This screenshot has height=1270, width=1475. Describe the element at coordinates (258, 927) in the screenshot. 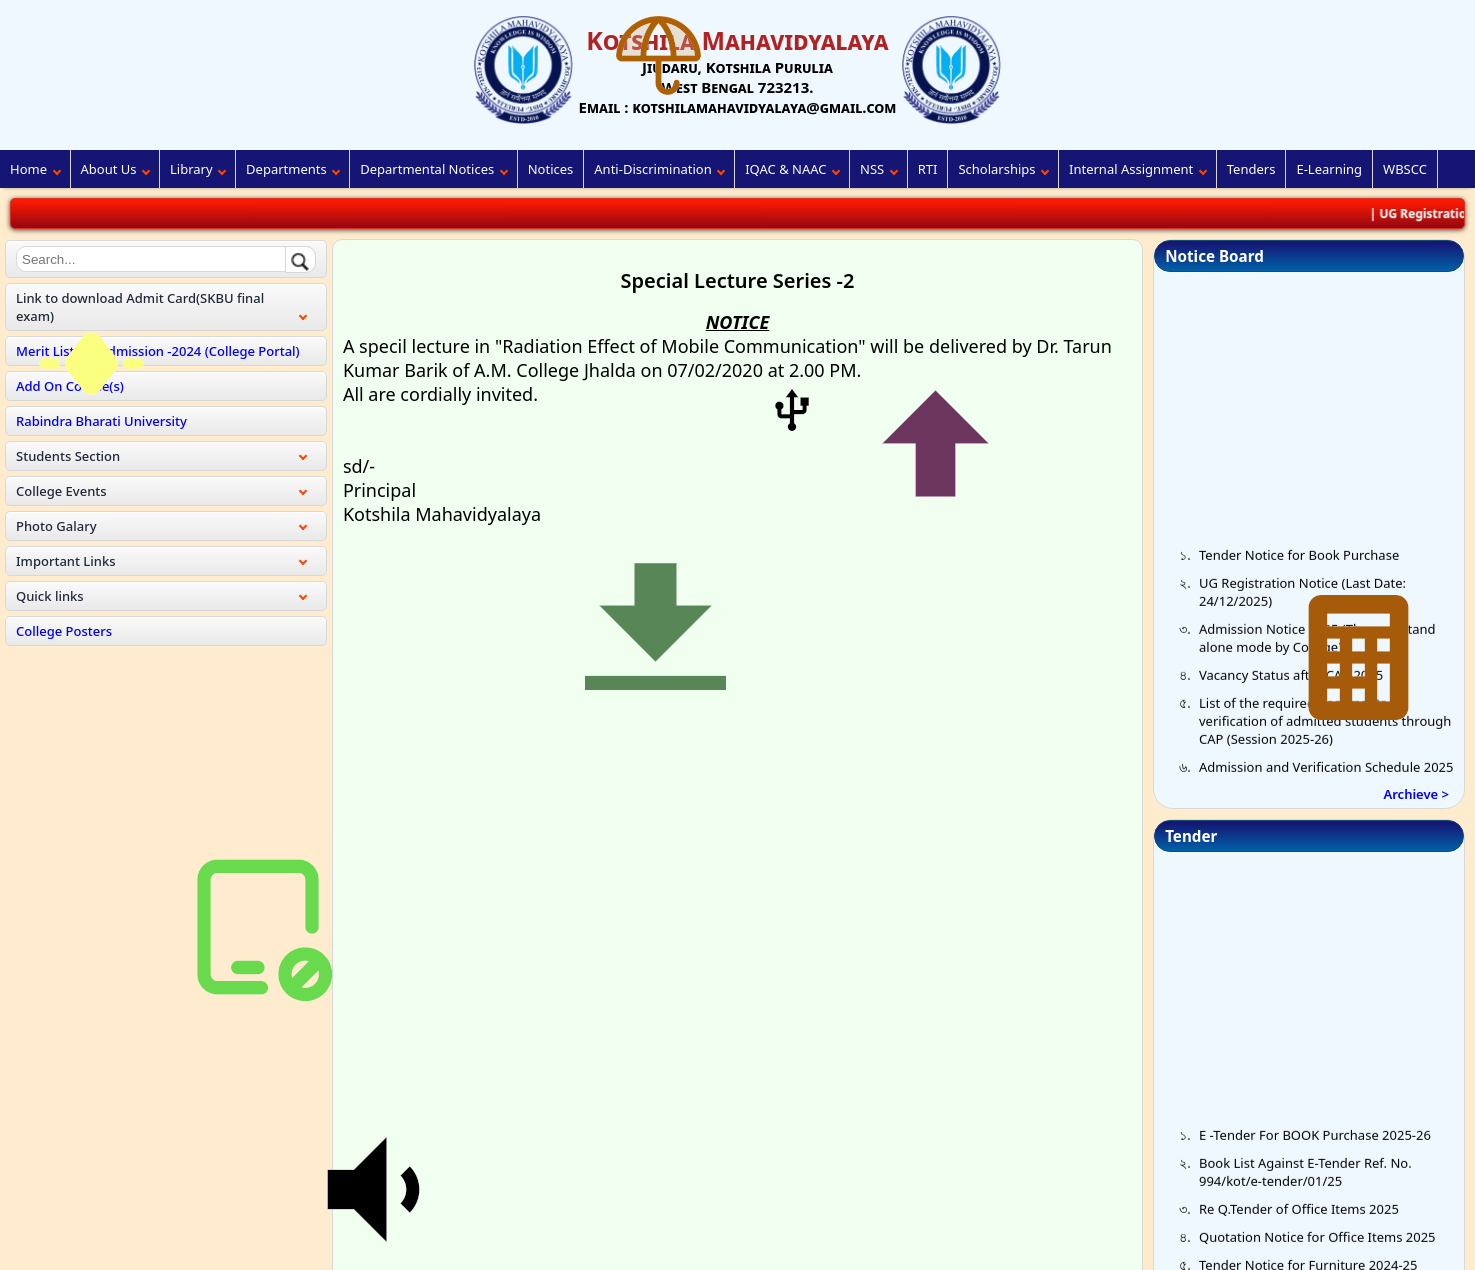

I see `cancel iPad connection or pairing` at that location.